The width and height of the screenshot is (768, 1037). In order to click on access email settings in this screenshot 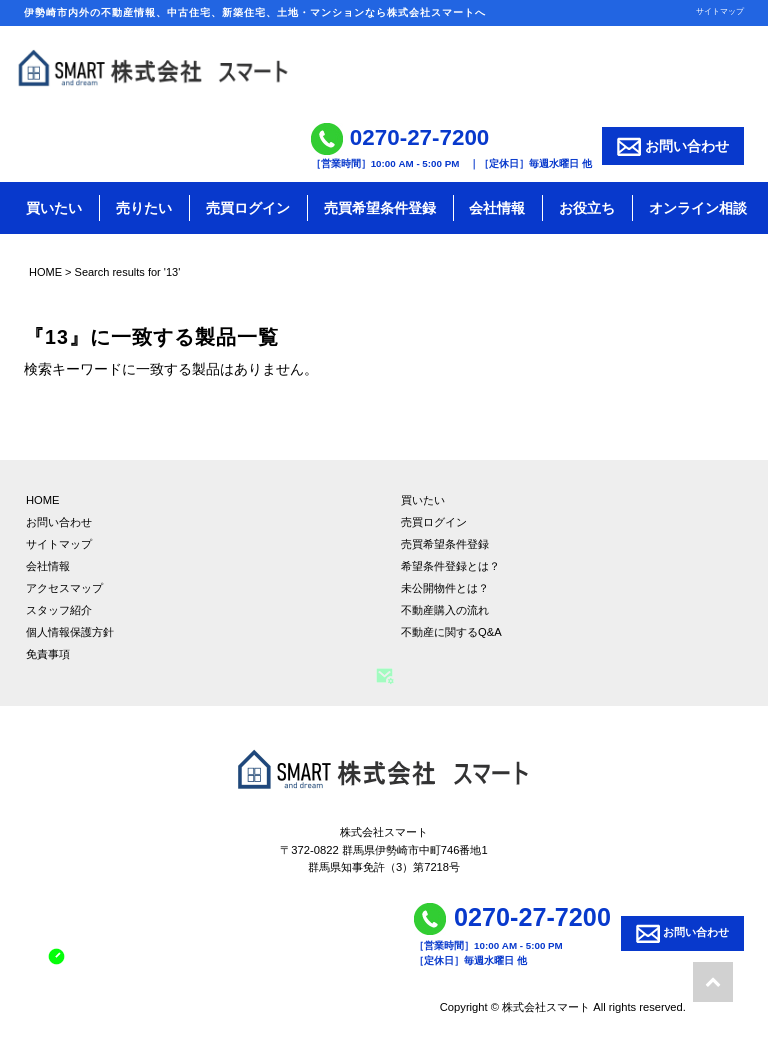, I will do `click(384, 675)`.